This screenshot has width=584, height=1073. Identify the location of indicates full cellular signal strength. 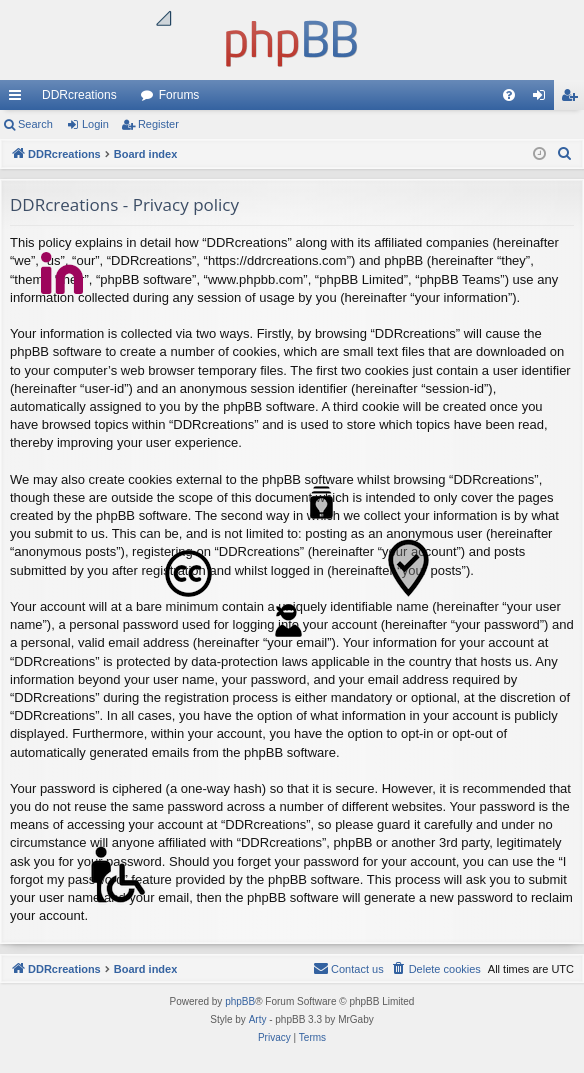
(165, 19).